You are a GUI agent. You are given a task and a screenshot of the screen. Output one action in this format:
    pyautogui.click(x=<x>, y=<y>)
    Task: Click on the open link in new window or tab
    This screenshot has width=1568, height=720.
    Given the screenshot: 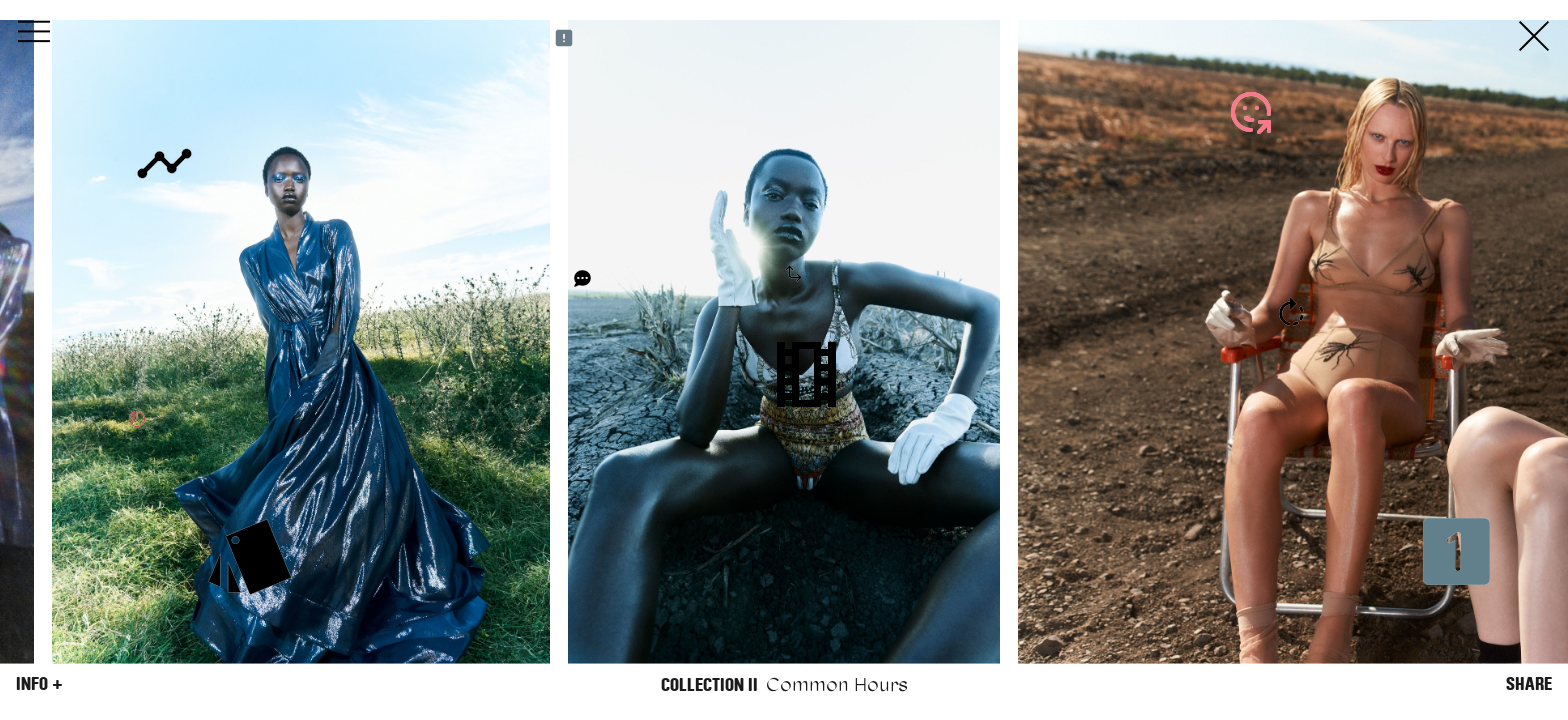 What is the action you would take?
    pyautogui.click(x=793, y=273)
    